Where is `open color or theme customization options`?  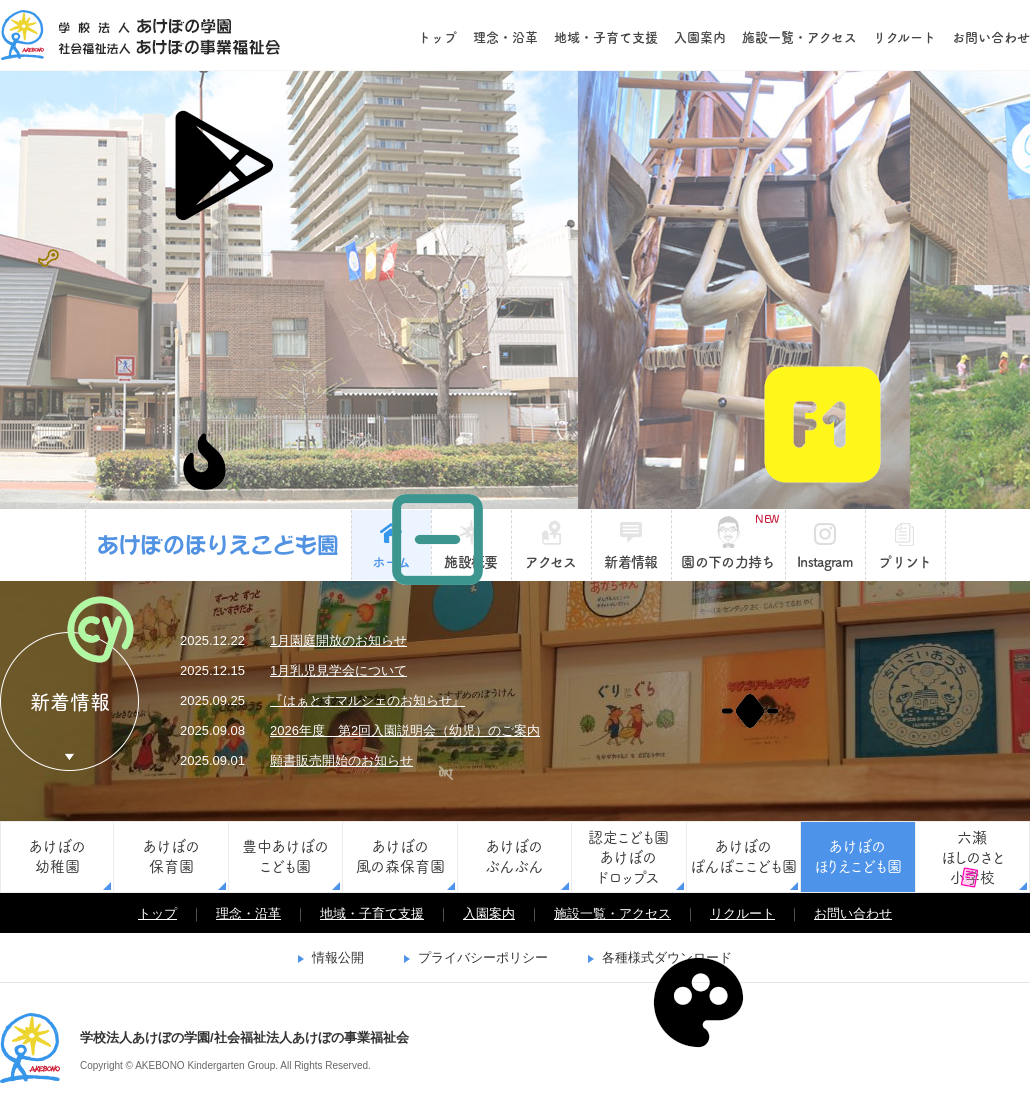 open color or theme customization options is located at coordinates (698, 1002).